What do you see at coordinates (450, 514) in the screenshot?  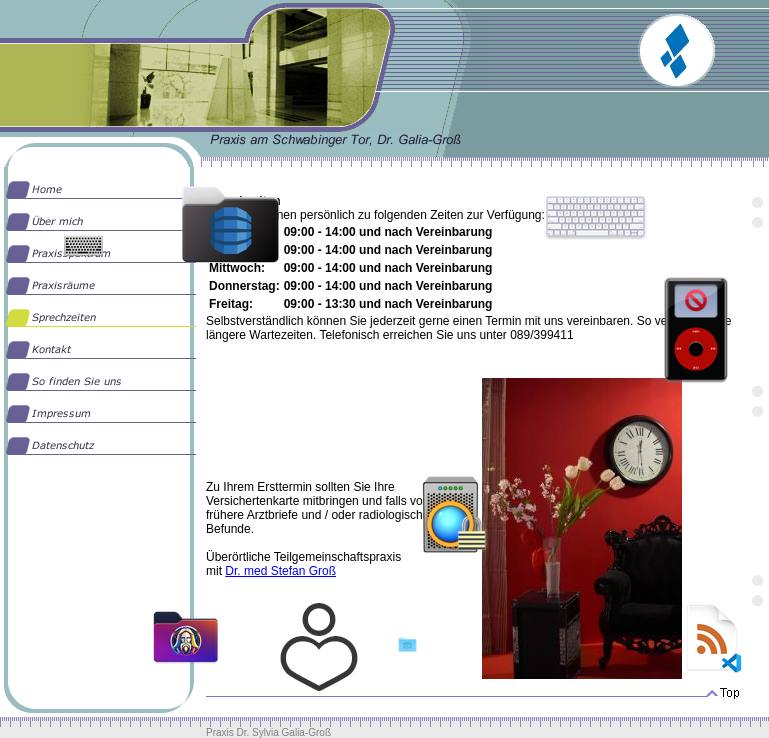 I see `indicates a locked non-RAID storage device` at bounding box center [450, 514].